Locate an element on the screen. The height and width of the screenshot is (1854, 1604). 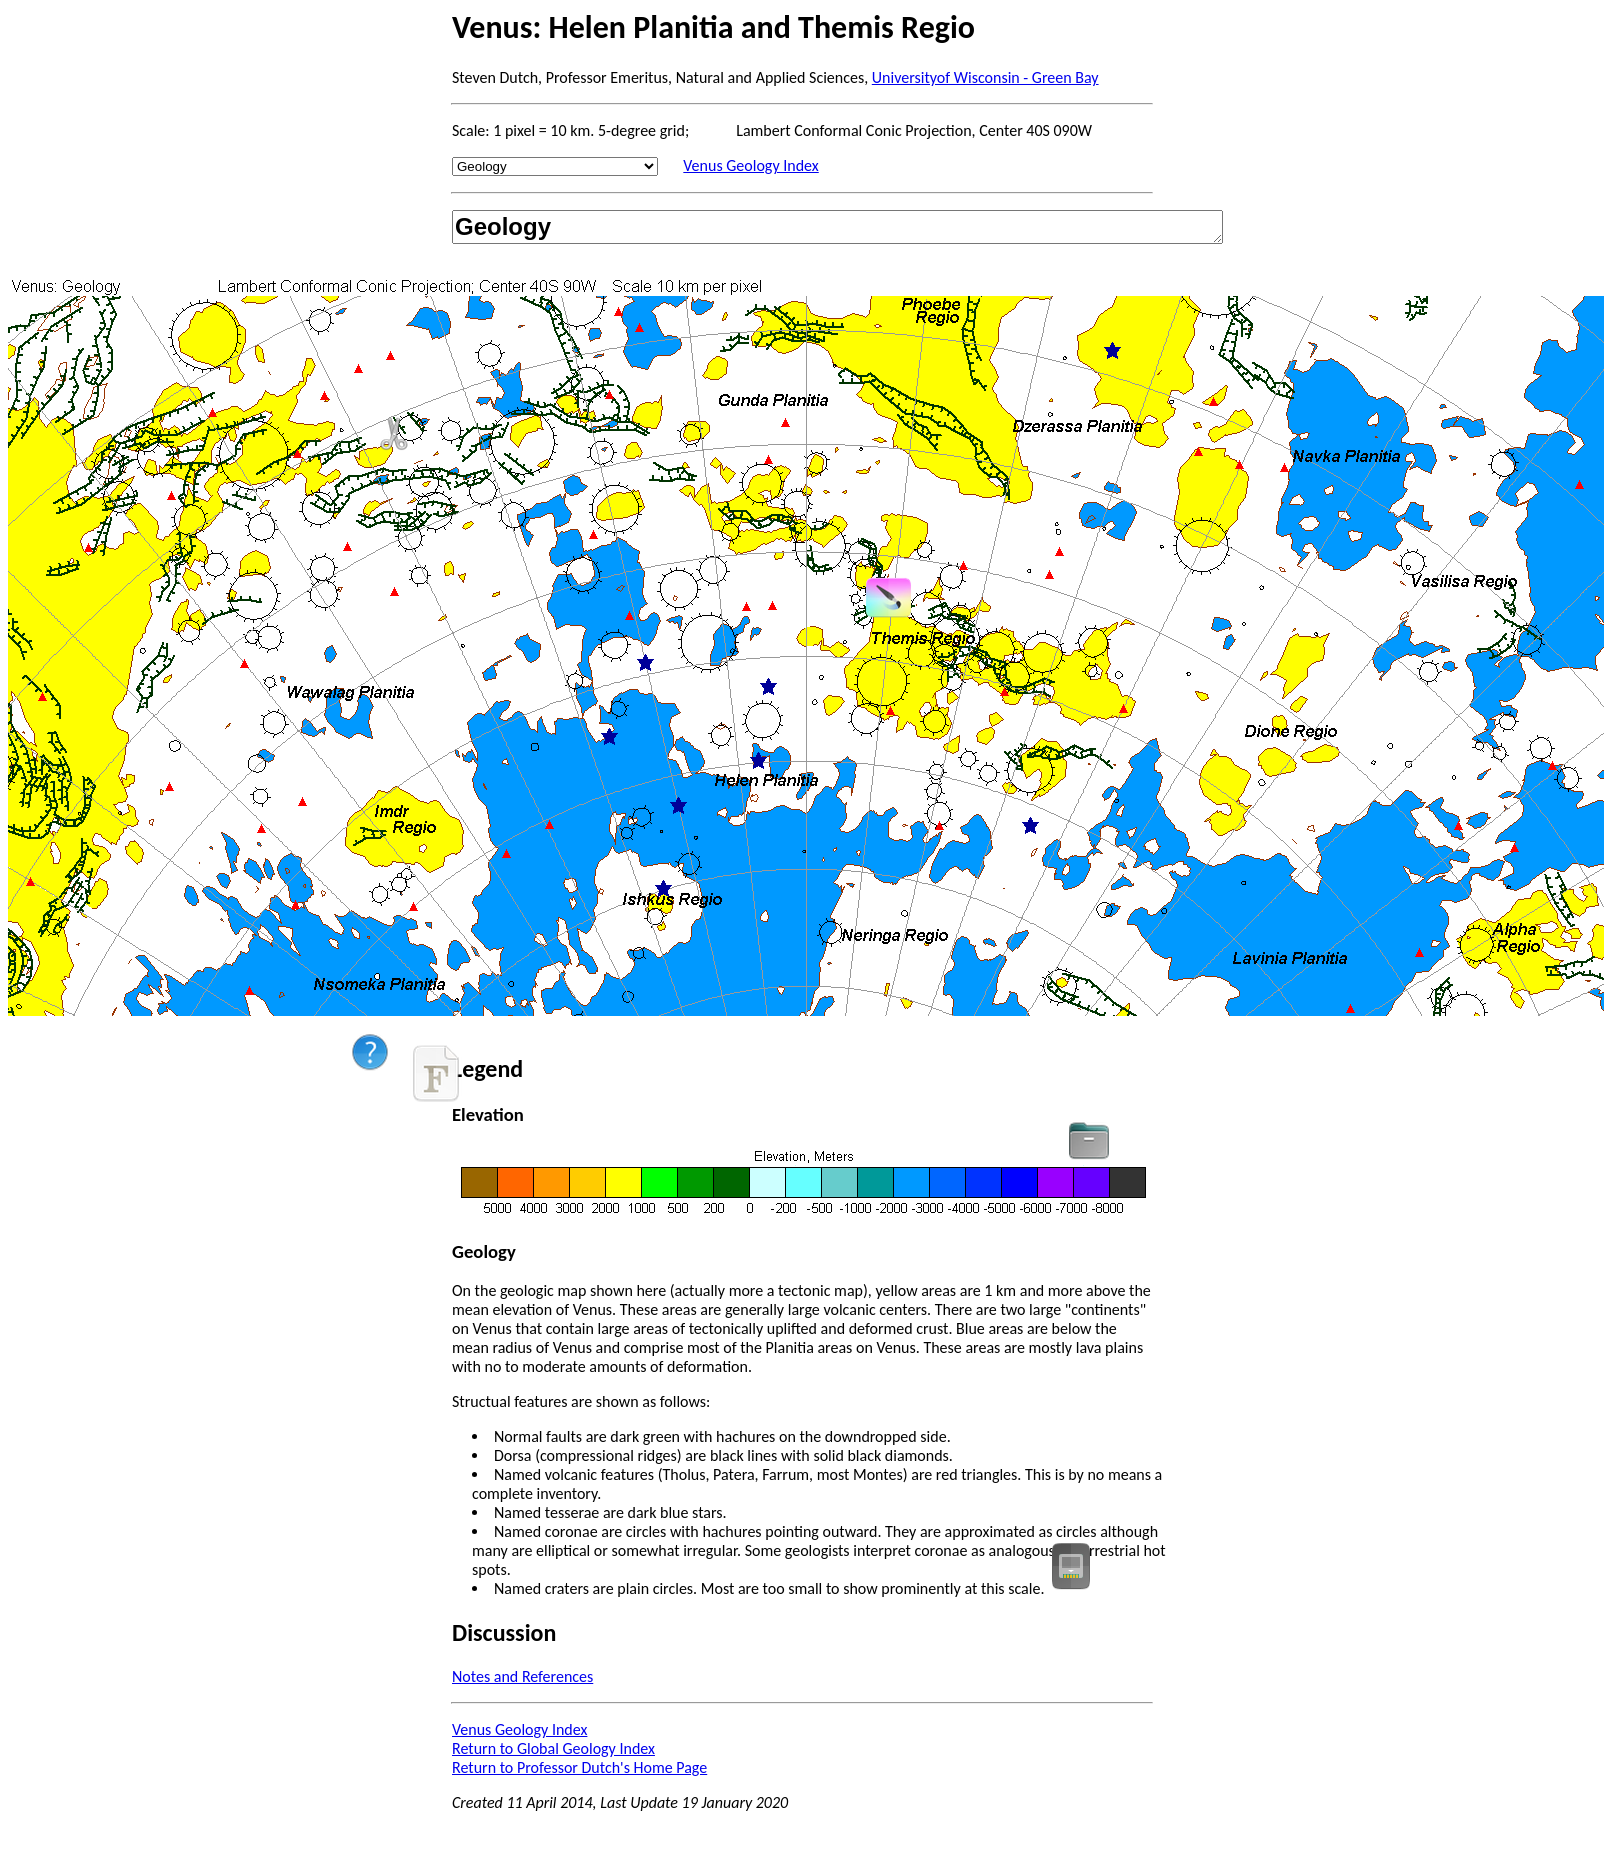
open file manager application is located at coordinates (1089, 1140).